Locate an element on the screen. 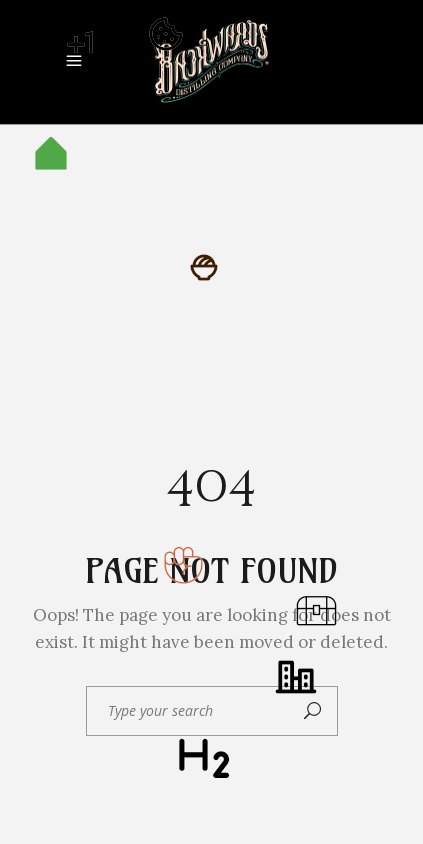 The width and height of the screenshot is (423, 844). view food or meal options is located at coordinates (204, 268).